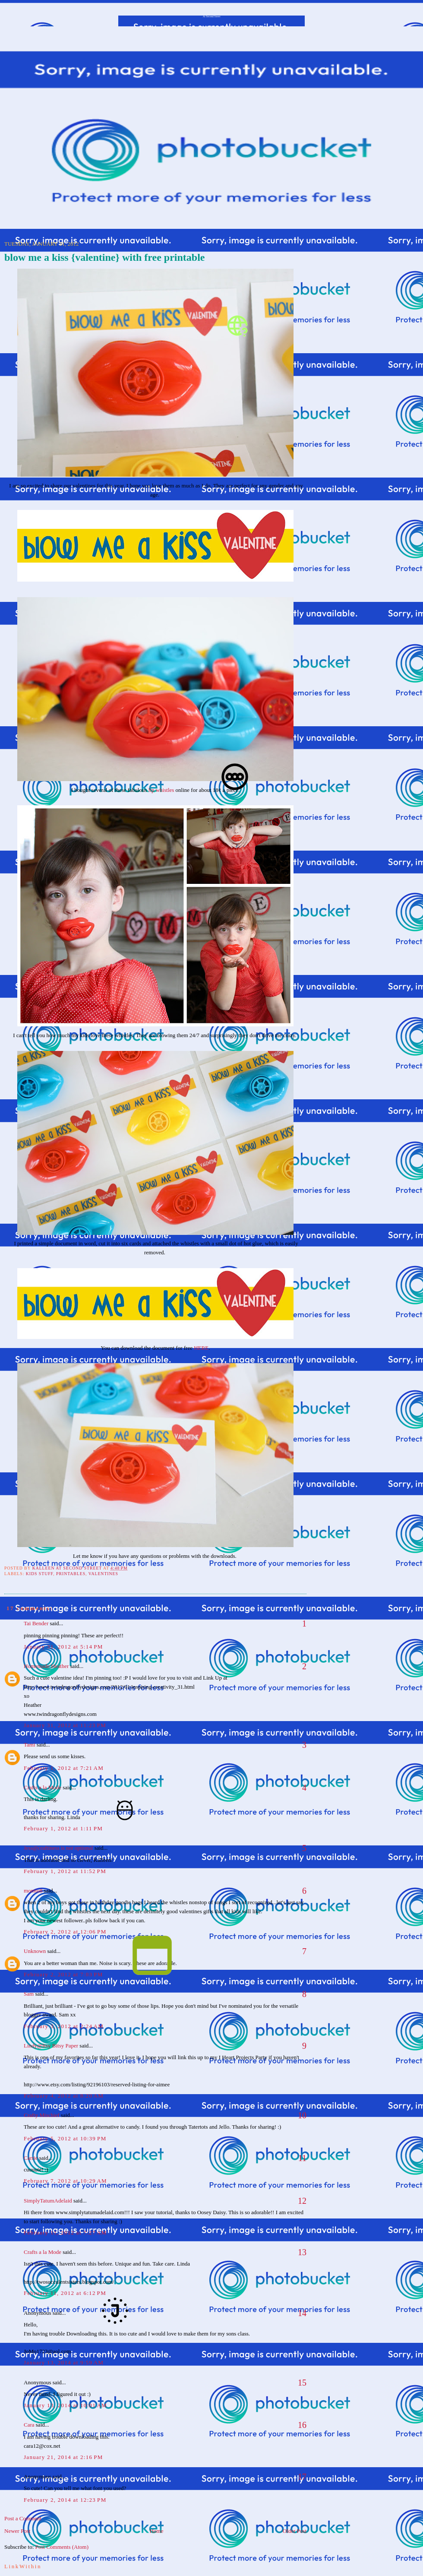  What do you see at coordinates (152, 1955) in the screenshot?
I see `toggle the navigation bar visibility` at bounding box center [152, 1955].